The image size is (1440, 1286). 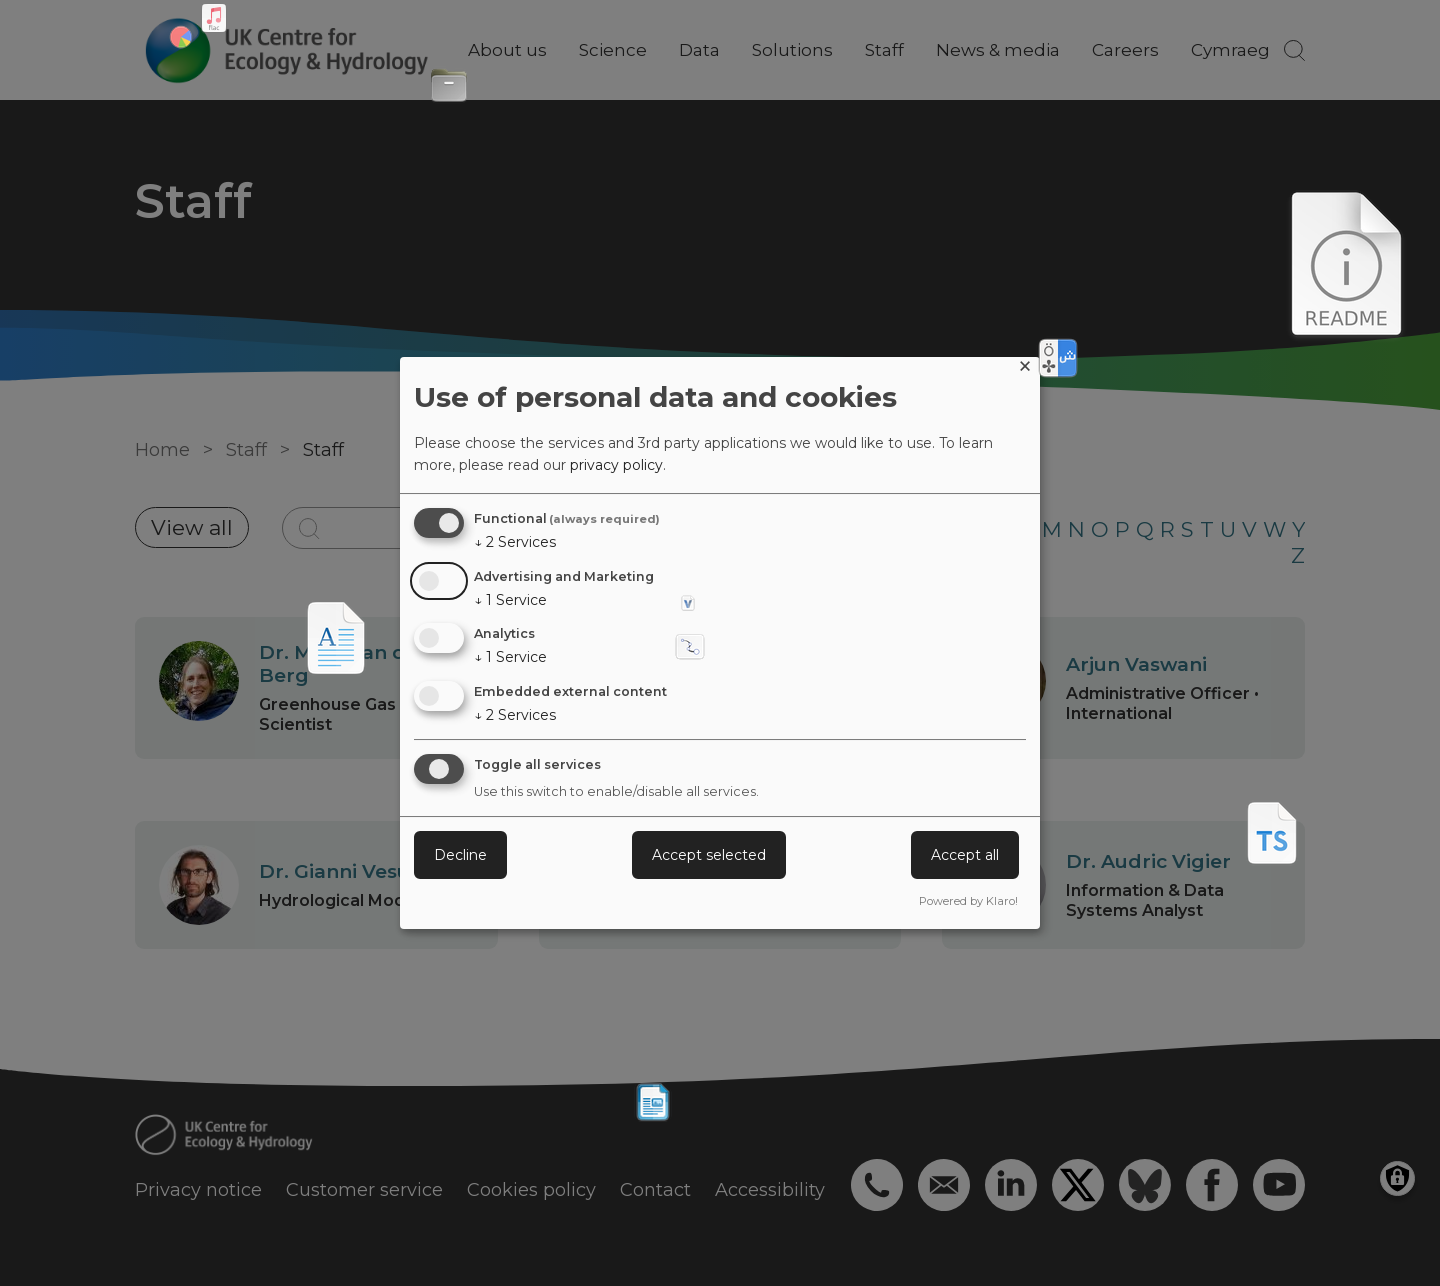 I want to click on open a karbon vector graphics file, so click(x=690, y=646).